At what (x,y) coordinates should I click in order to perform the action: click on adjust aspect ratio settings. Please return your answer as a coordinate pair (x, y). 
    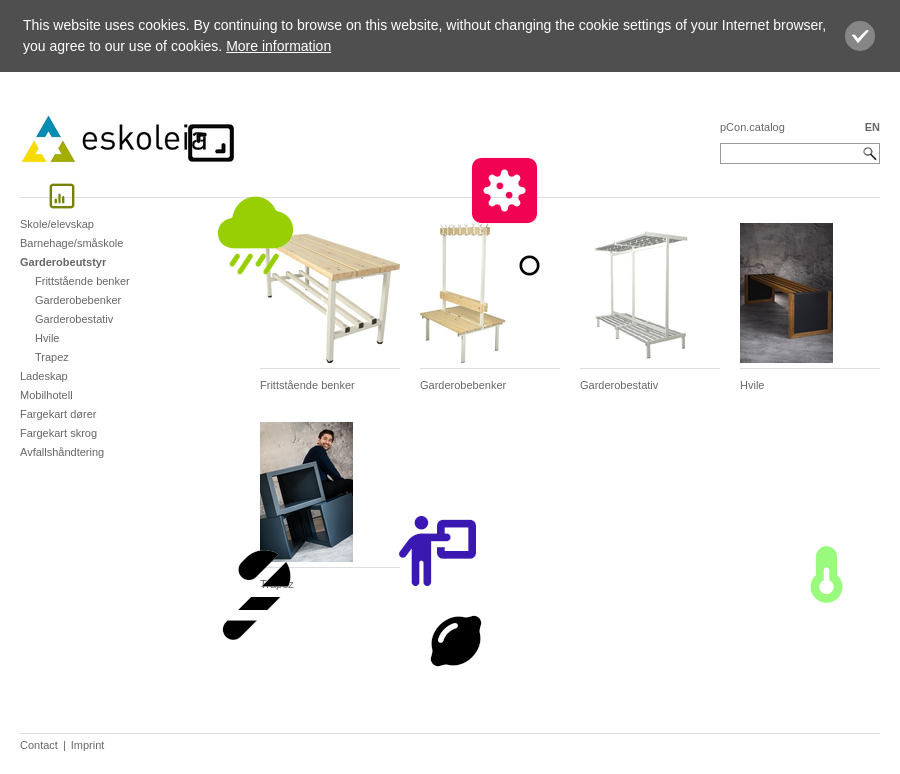
    Looking at the image, I should click on (211, 143).